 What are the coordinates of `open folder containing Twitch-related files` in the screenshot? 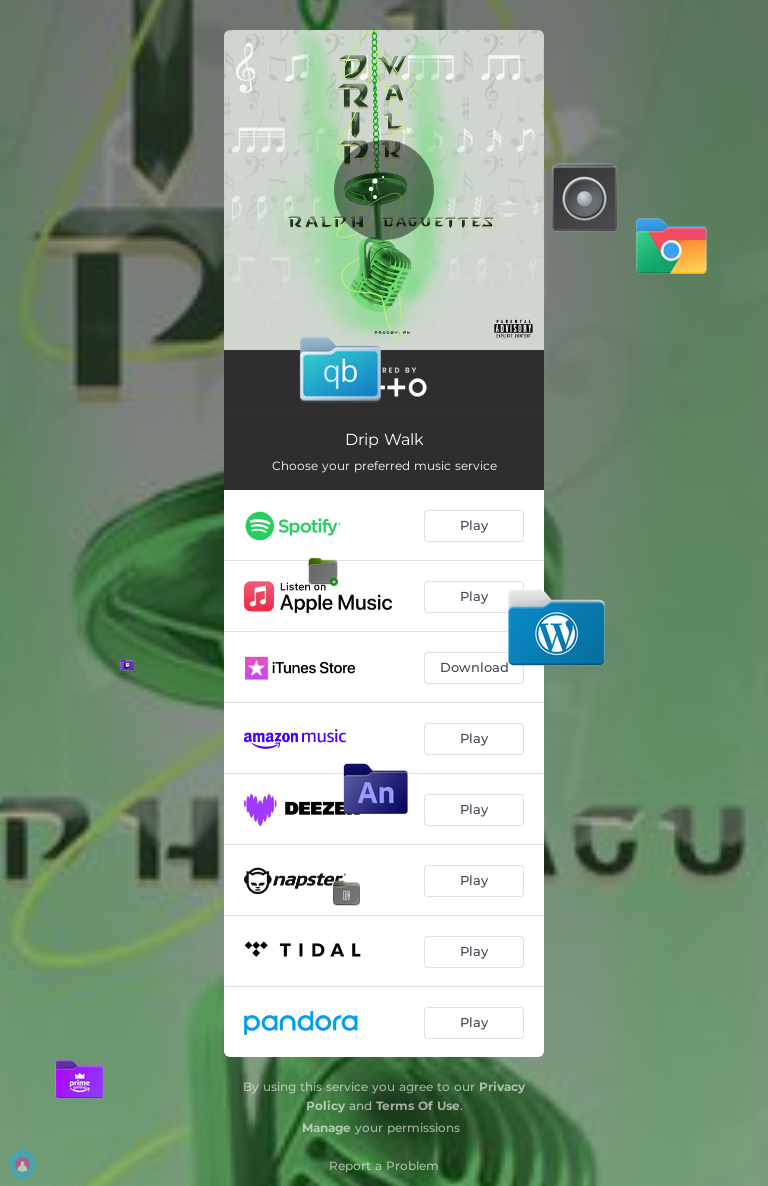 It's located at (127, 665).